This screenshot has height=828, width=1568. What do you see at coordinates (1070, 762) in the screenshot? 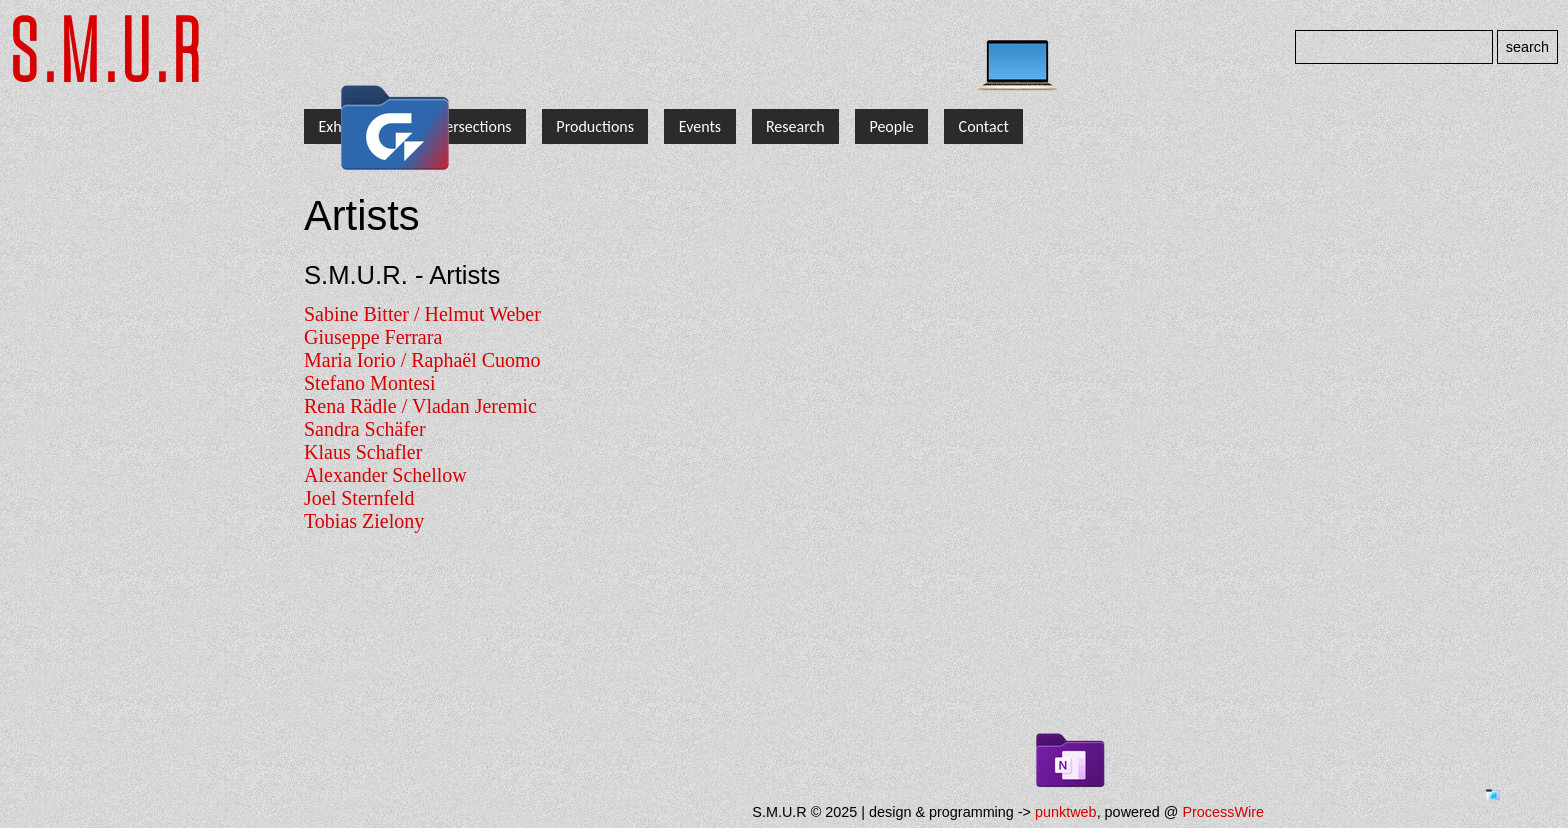
I see `open folder containing Microsoft OneNote files` at bounding box center [1070, 762].